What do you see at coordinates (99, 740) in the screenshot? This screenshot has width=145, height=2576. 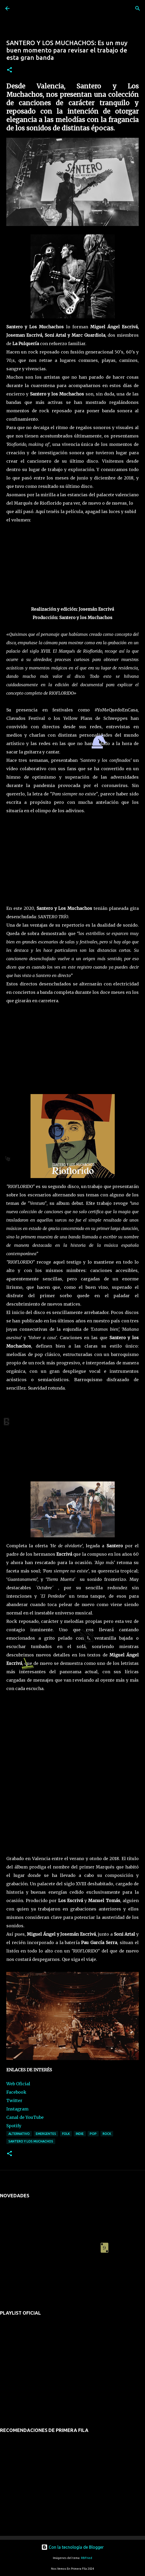 I see `play chess or strategy games` at bounding box center [99, 740].